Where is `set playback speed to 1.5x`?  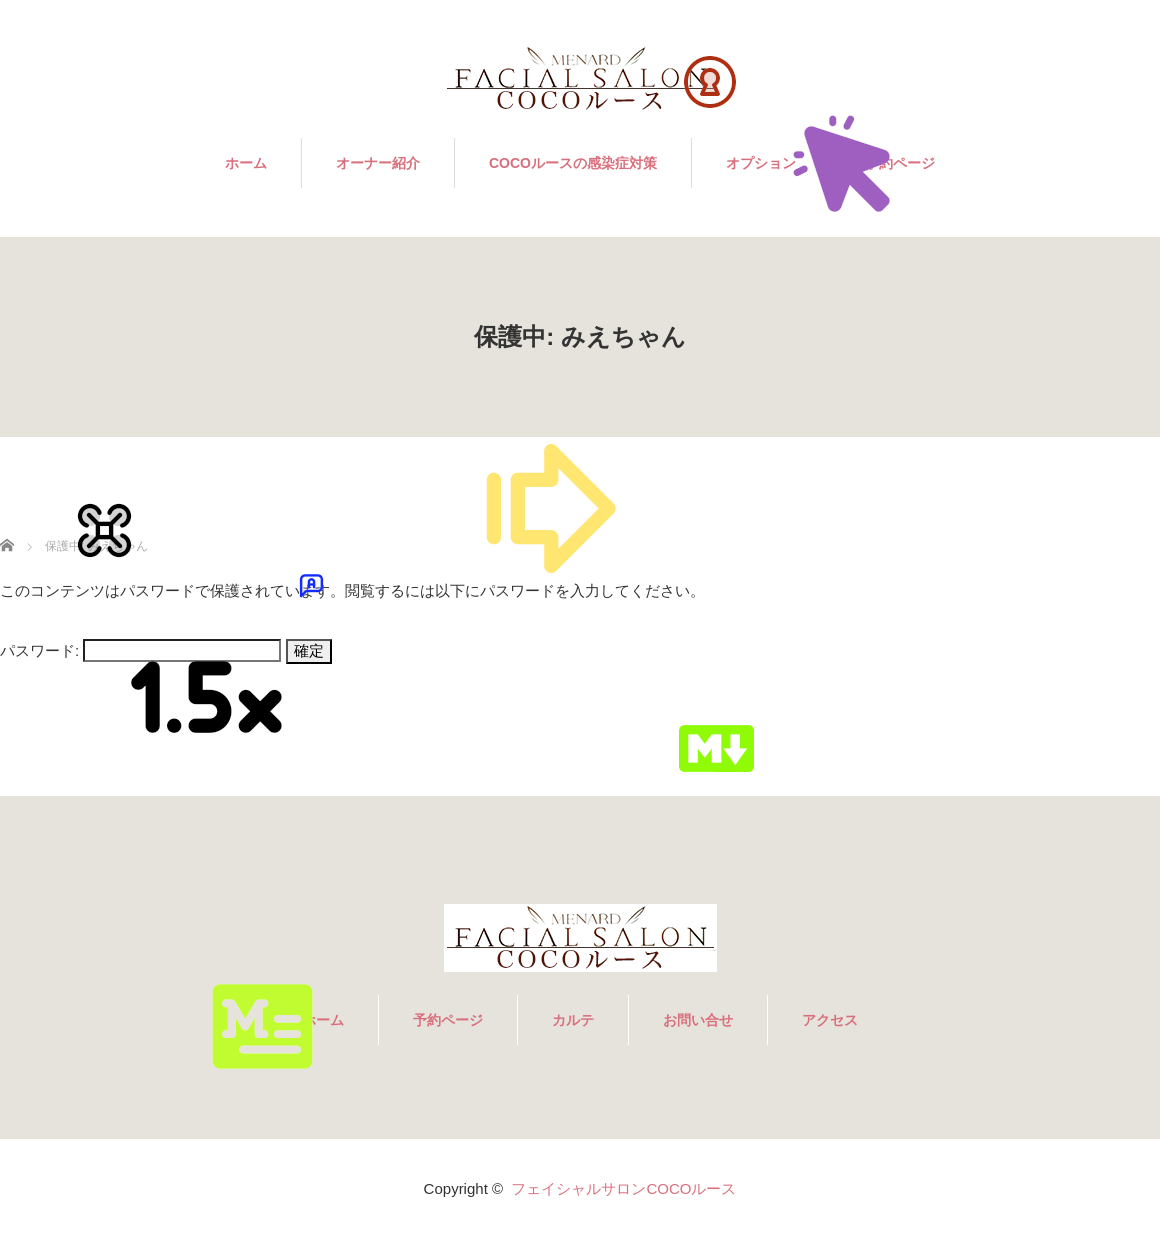
set playback speed to 1.5x is located at coordinates (210, 697).